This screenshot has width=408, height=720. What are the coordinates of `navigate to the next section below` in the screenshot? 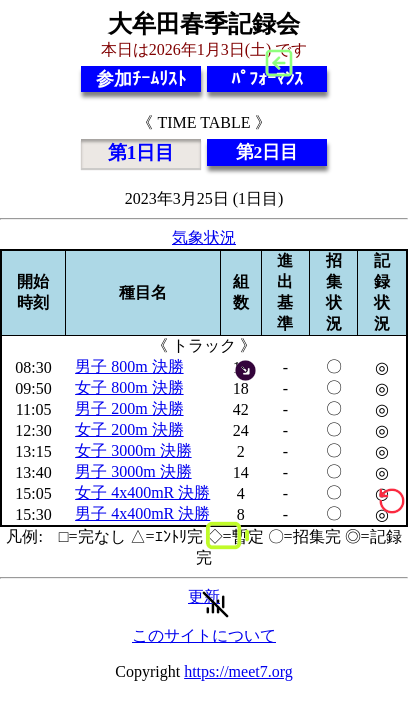 It's located at (245, 370).